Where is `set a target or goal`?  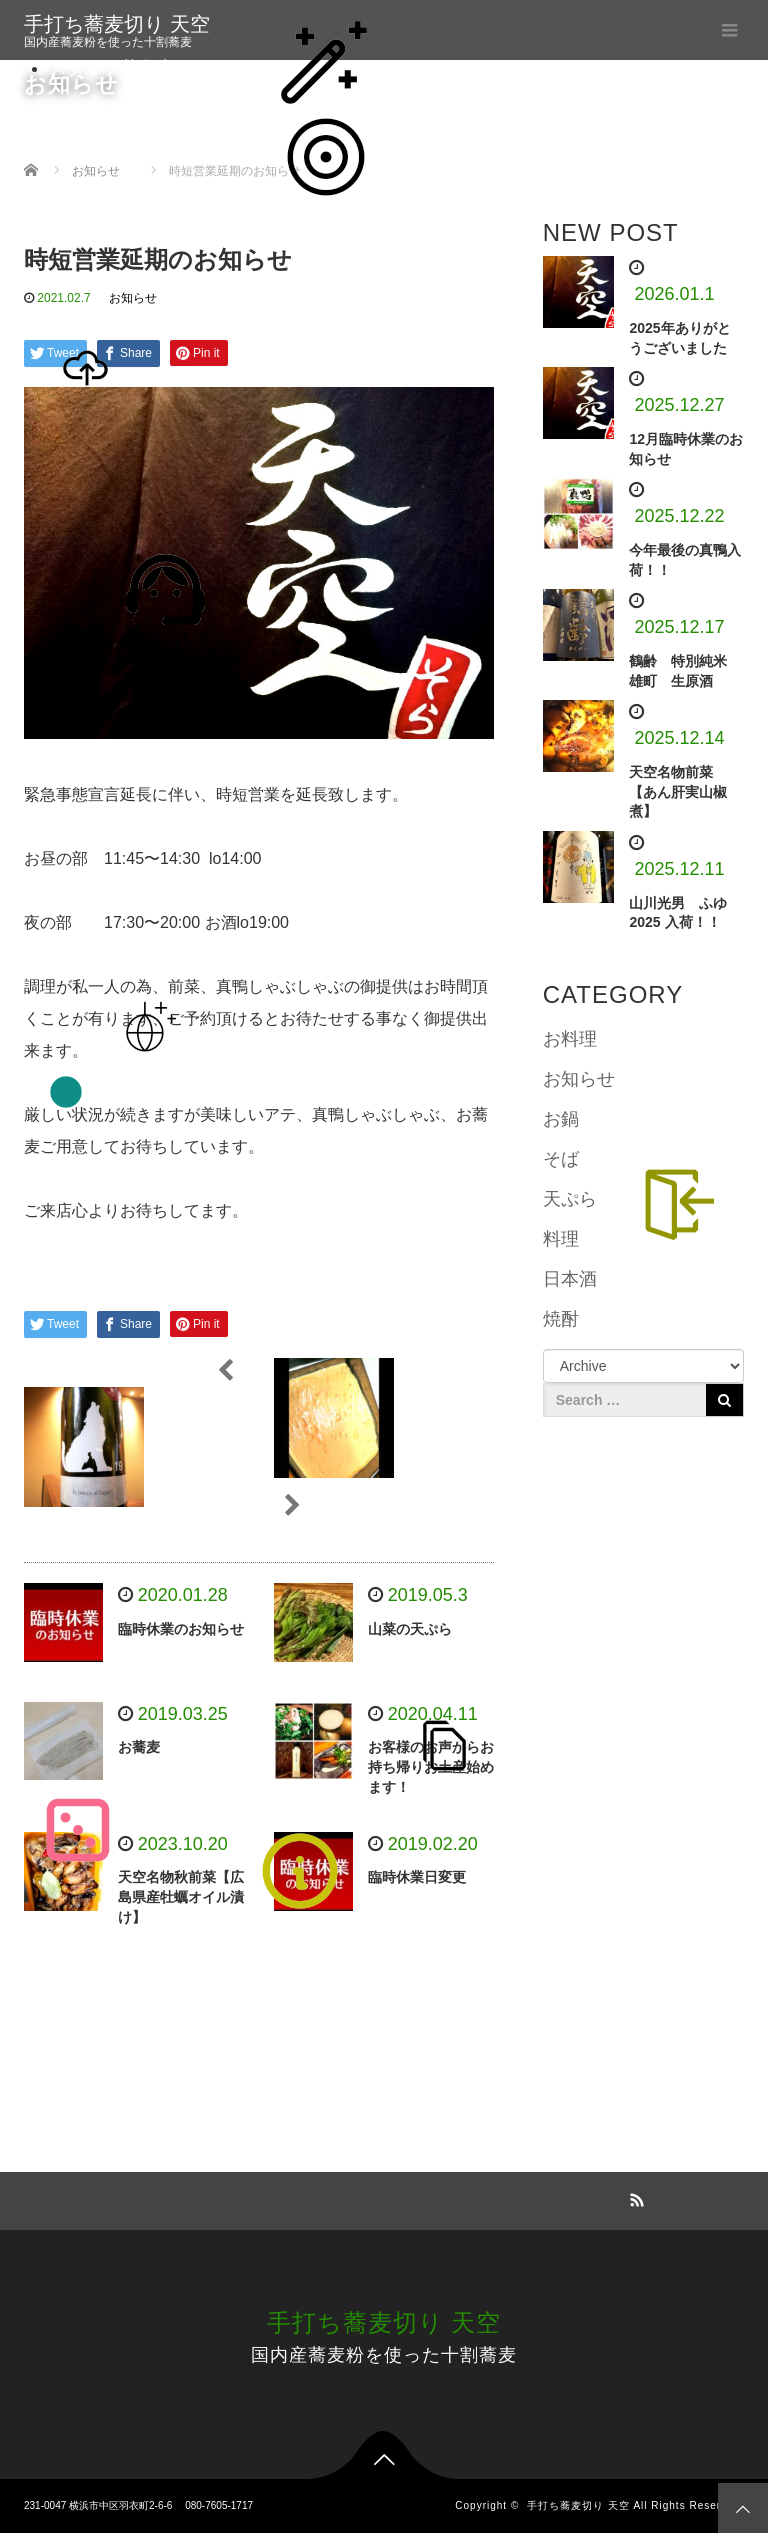 set a target or goal is located at coordinates (326, 157).